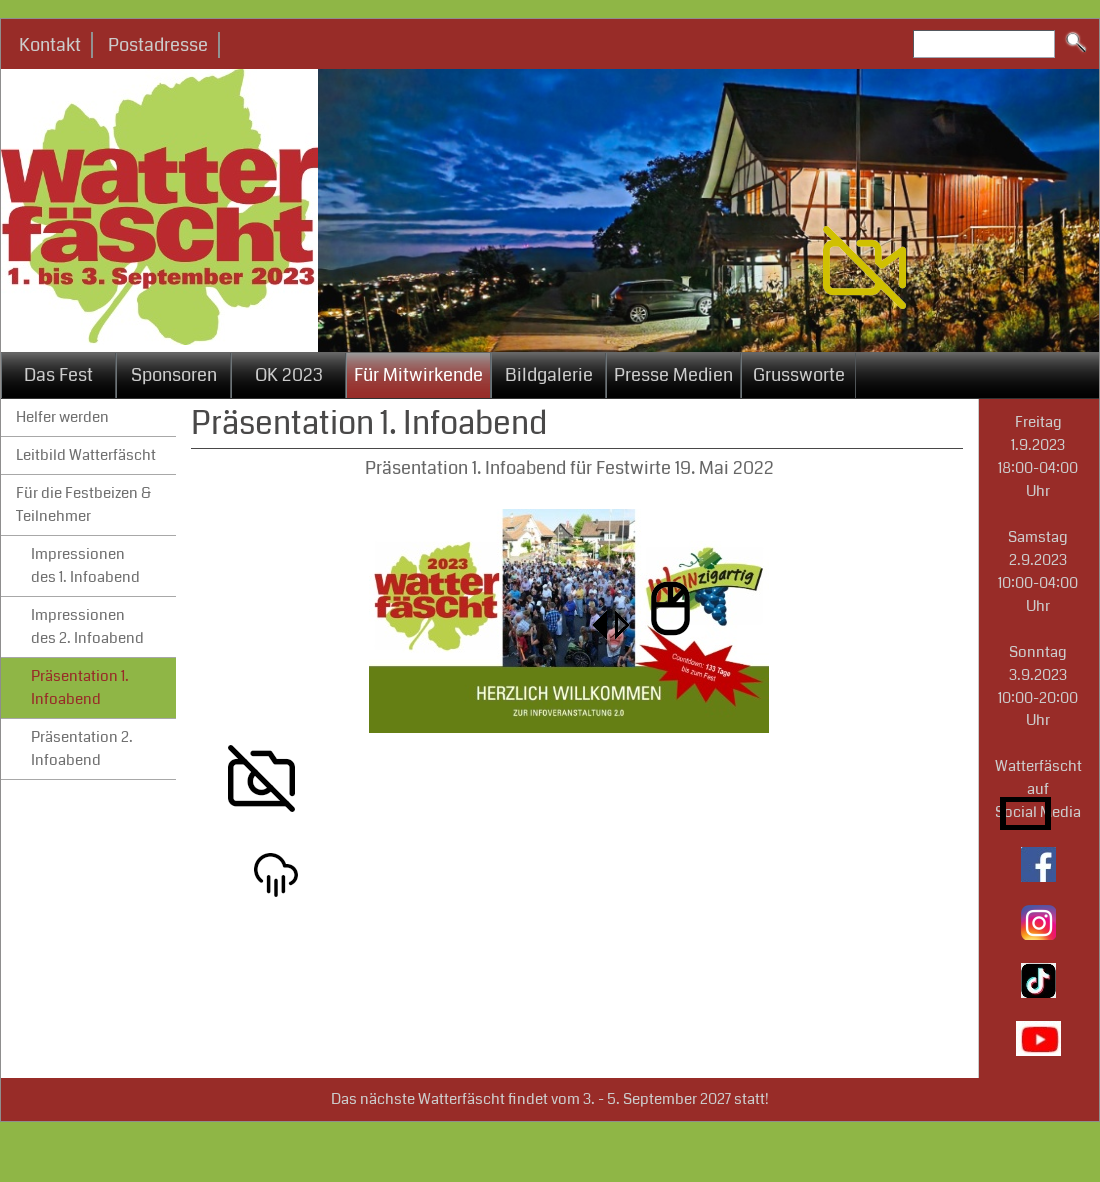 The height and width of the screenshot is (1182, 1100). What do you see at coordinates (670, 608) in the screenshot?
I see `right-click action or context menu trigger` at bounding box center [670, 608].